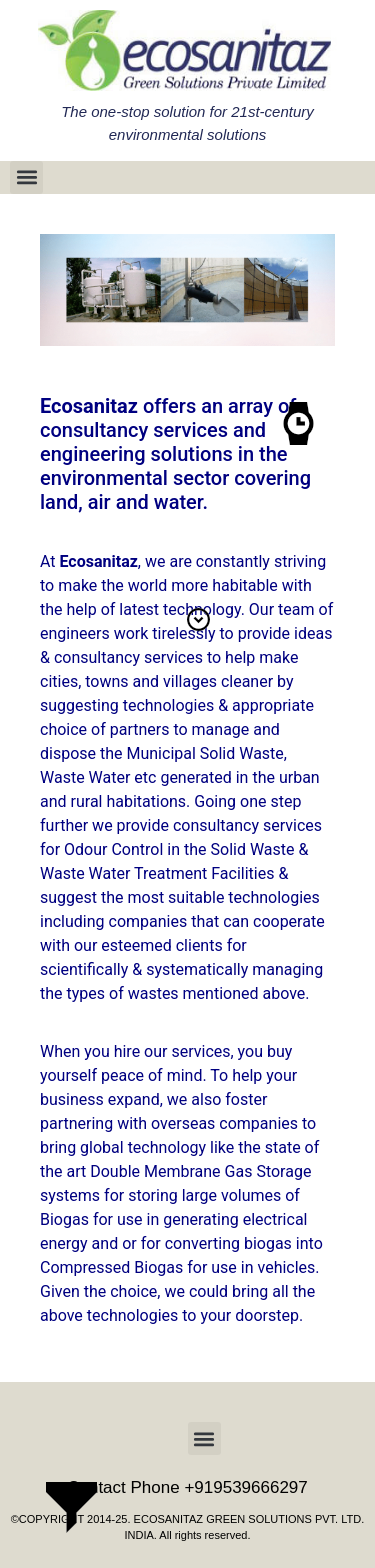 Image resolution: width=375 pixels, height=1568 pixels. Describe the element at coordinates (71, 1507) in the screenshot. I see `filter or sort content` at that location.